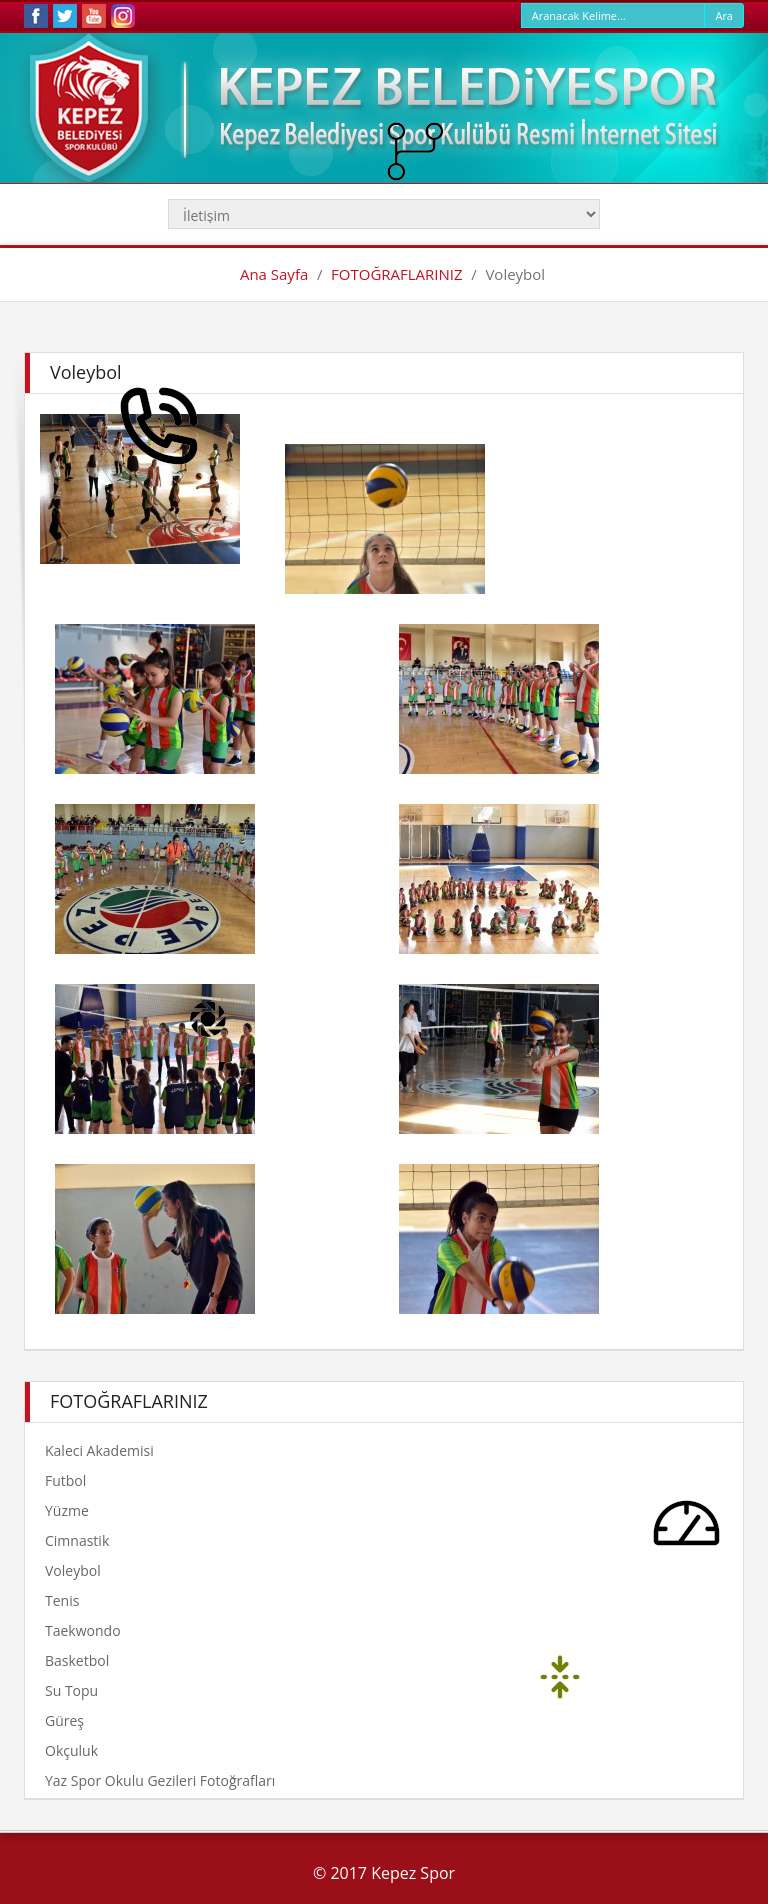 The width and height of the screenshot is (768, 1904). I want to click on make a phone call, so click(159, 426).